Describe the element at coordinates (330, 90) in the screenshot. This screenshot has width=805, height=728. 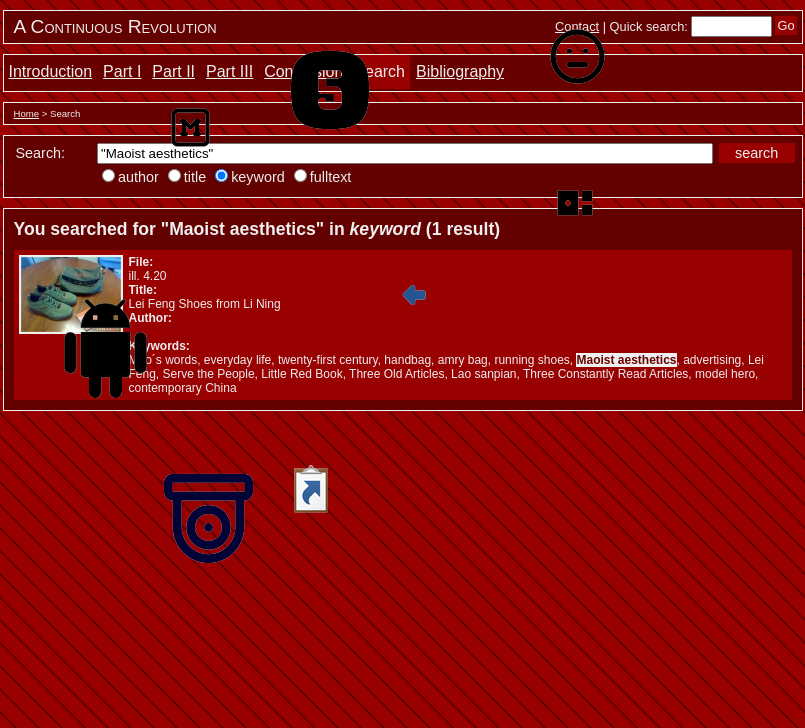
I see `indicates step 5 in a numbered sequence` at that location.